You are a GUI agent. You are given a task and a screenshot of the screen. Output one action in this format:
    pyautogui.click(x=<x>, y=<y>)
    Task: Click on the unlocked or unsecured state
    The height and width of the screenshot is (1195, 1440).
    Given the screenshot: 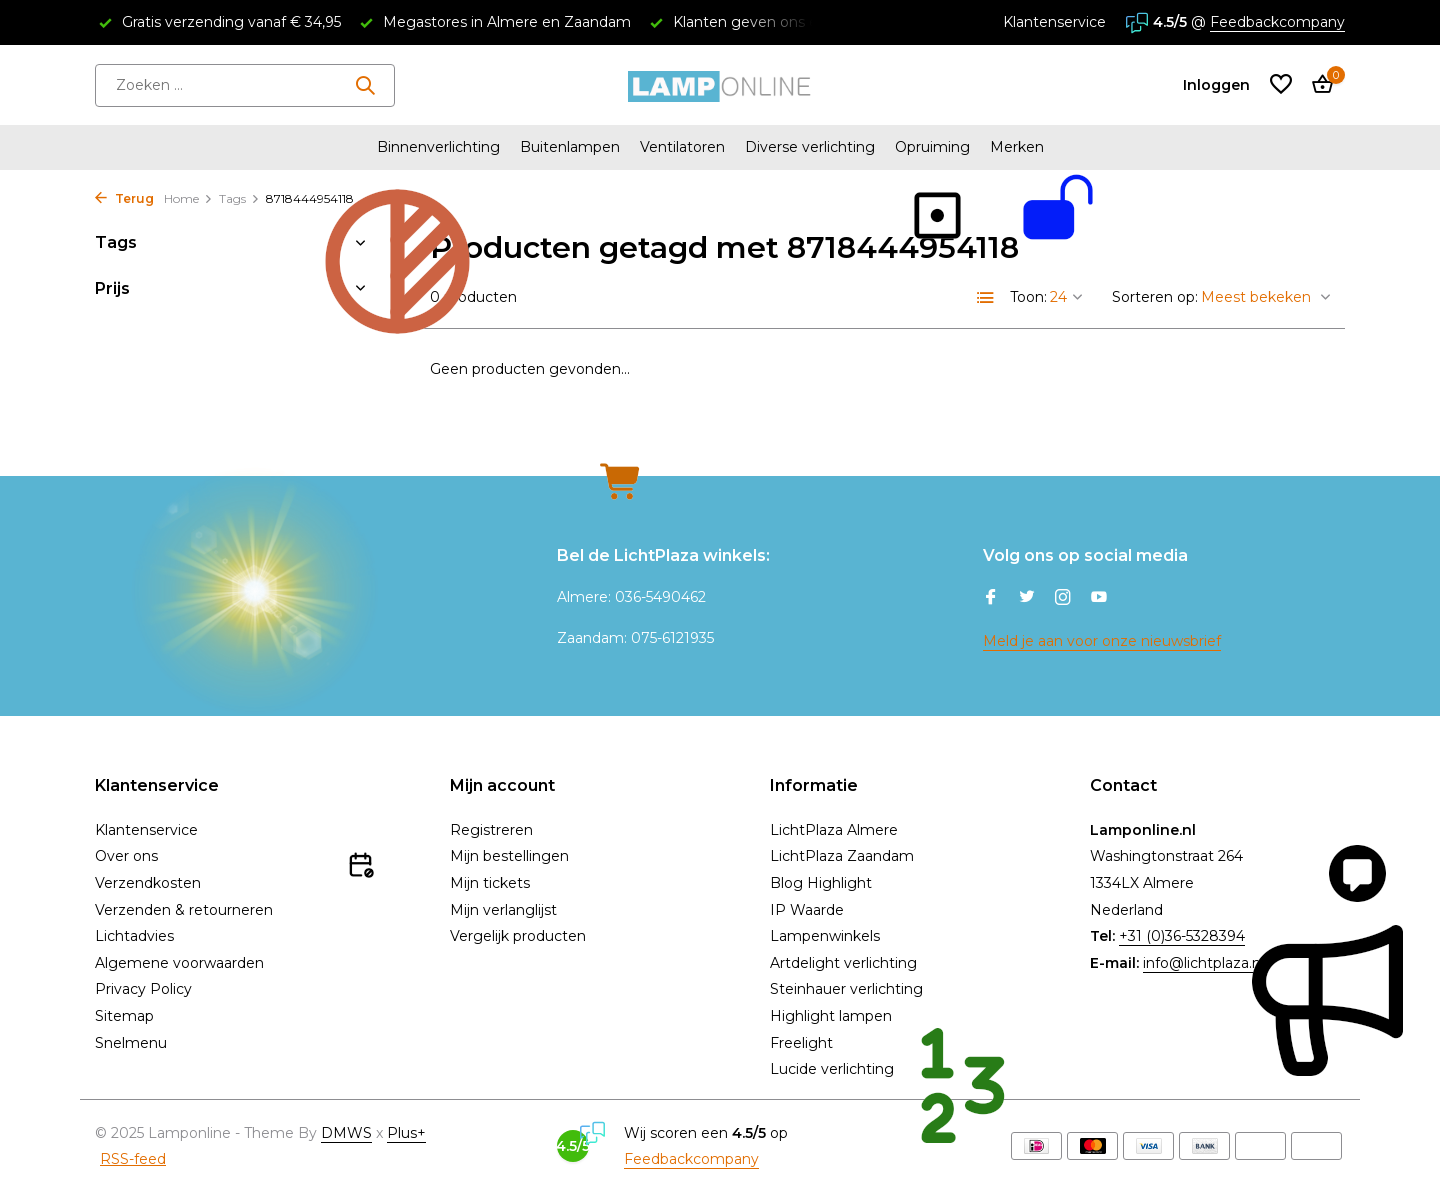 What is the action you would take?
    pyautogui.click(x=1058, y=207)
    